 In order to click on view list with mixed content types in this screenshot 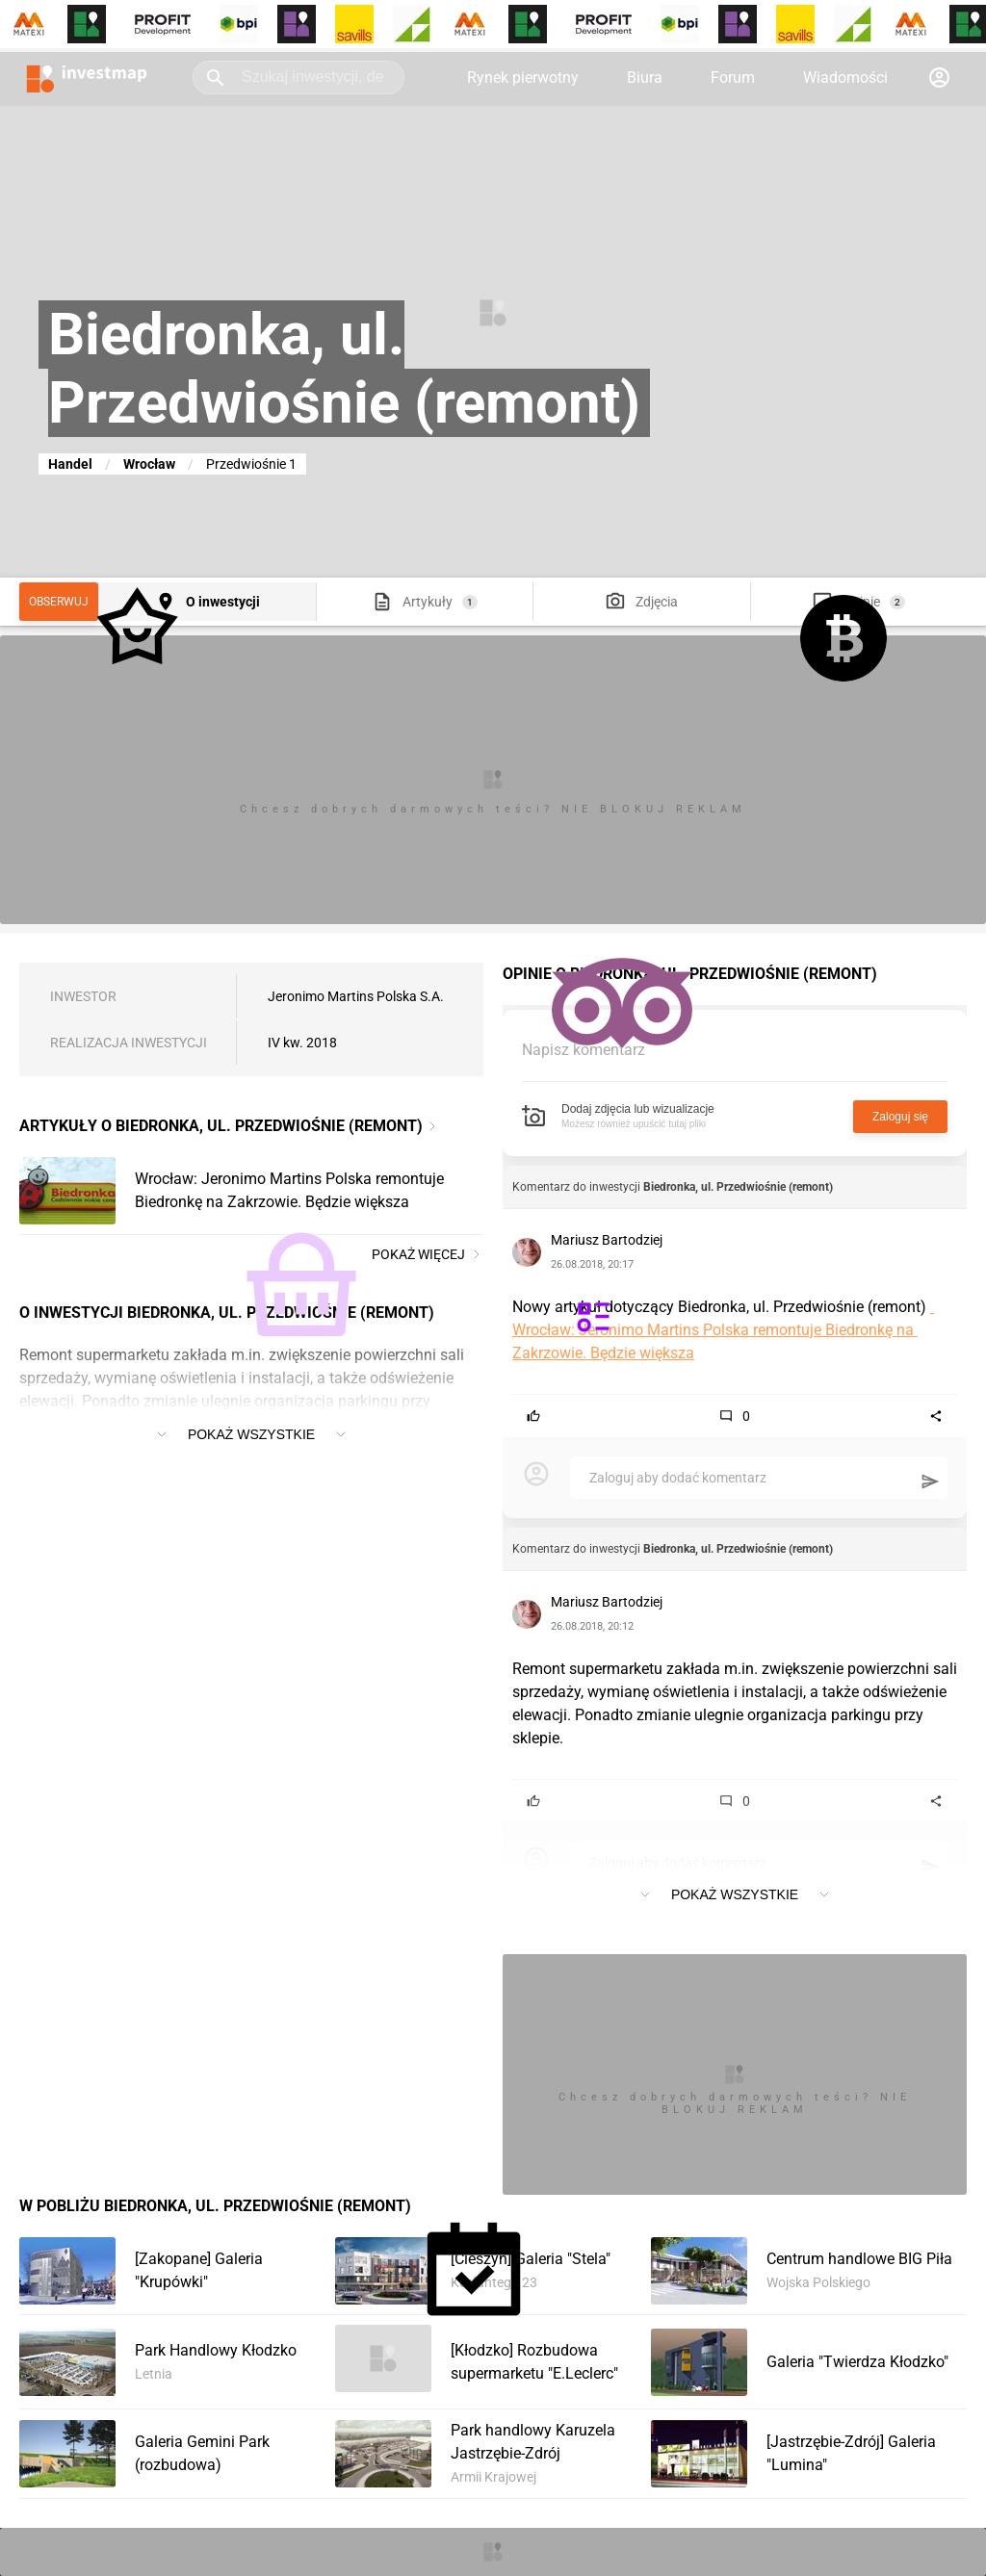, I will do `click(593, 1316)`.